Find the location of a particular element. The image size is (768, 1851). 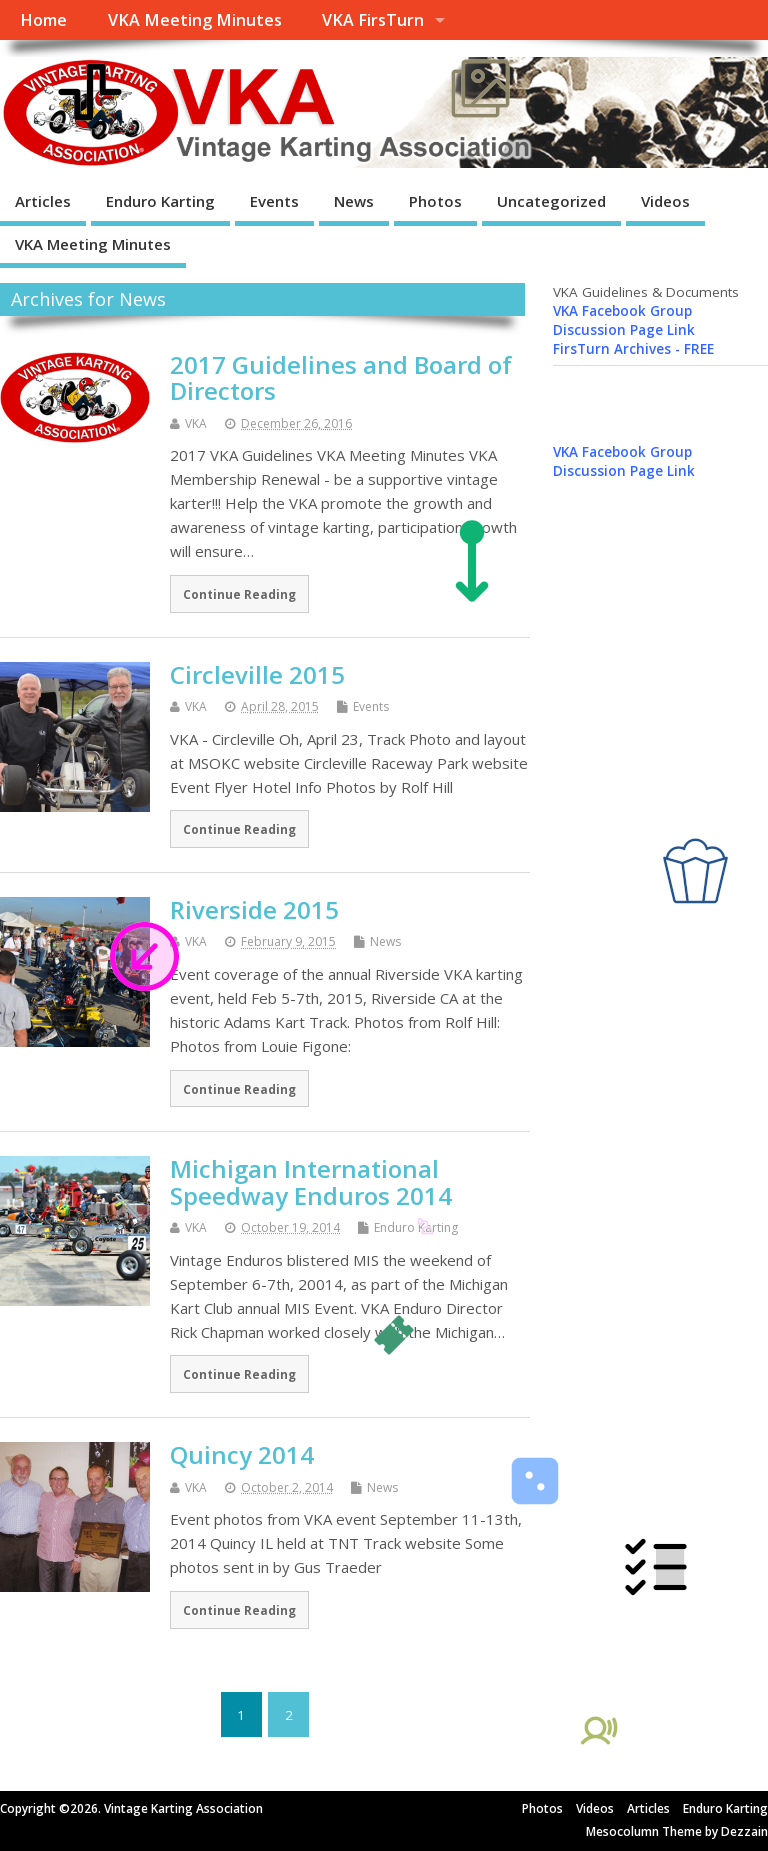

browse movies or entertainment content is located at coordinates (695, 873).